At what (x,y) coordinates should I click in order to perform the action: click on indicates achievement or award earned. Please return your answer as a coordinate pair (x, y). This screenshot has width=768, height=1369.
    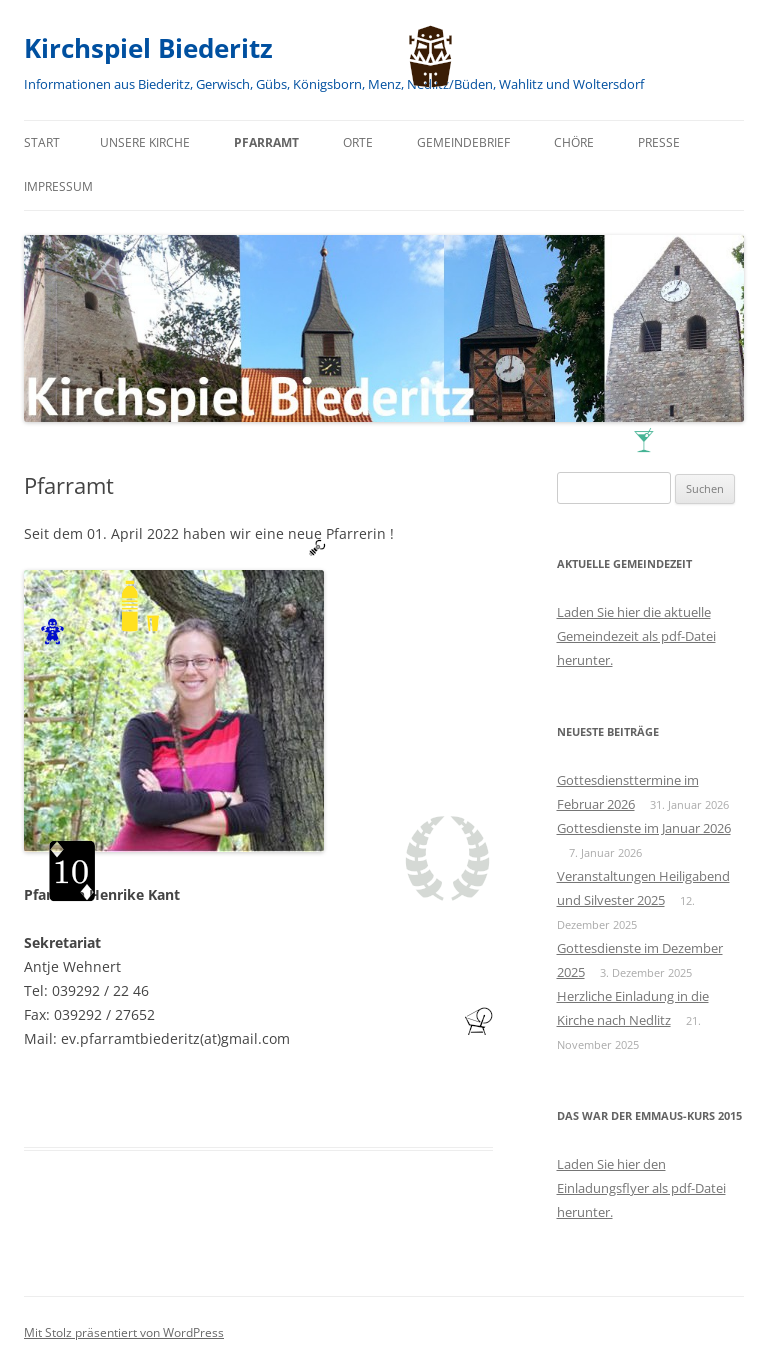
    Looking at the image, I should click on (447, 858).